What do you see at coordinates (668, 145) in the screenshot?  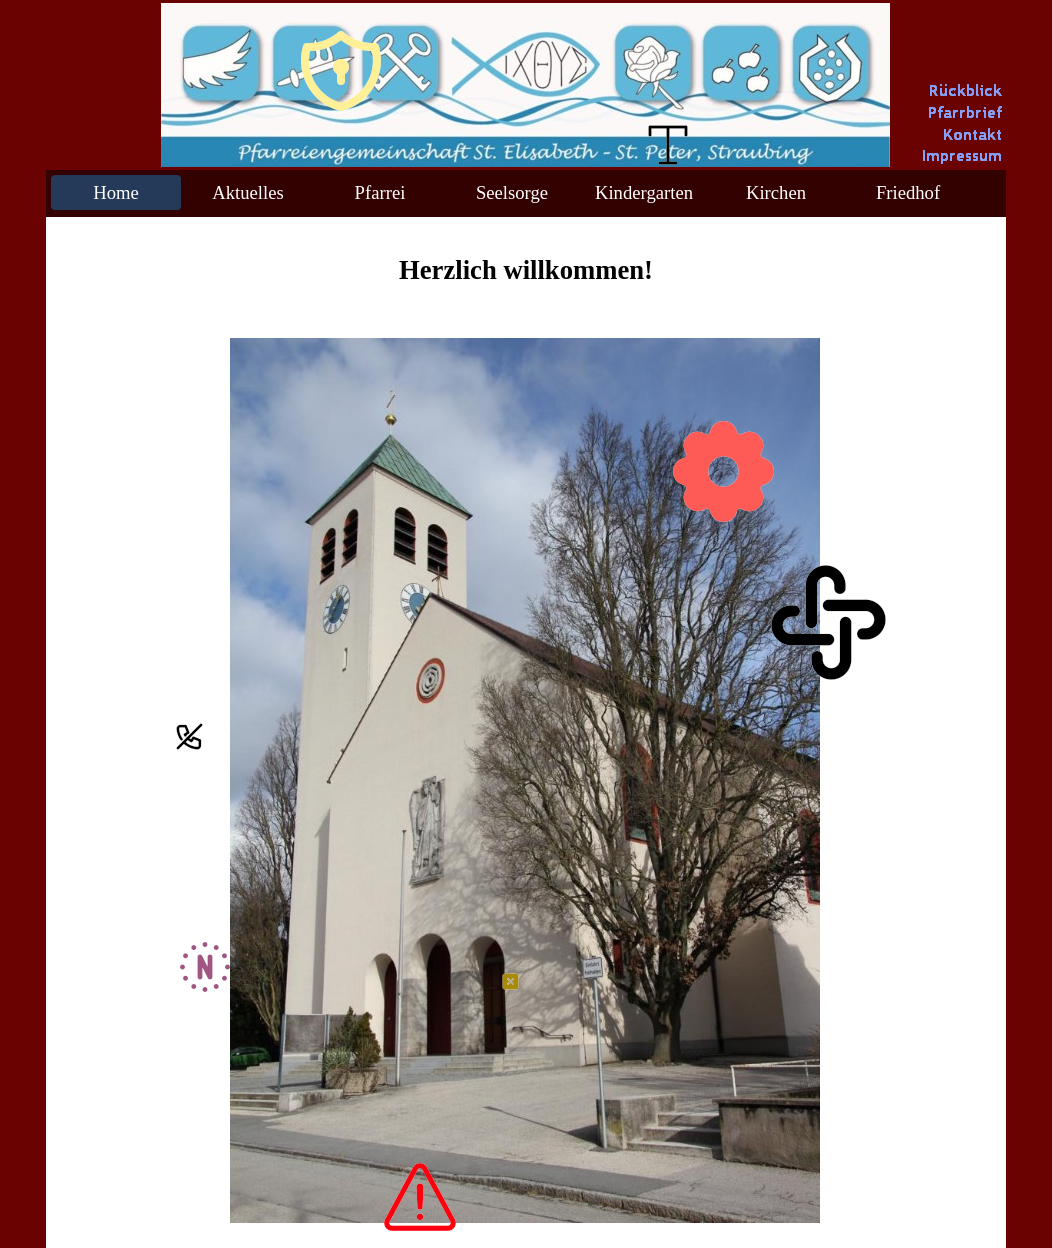 I see `format text or change typography settings` at bounding box center [668, 145].